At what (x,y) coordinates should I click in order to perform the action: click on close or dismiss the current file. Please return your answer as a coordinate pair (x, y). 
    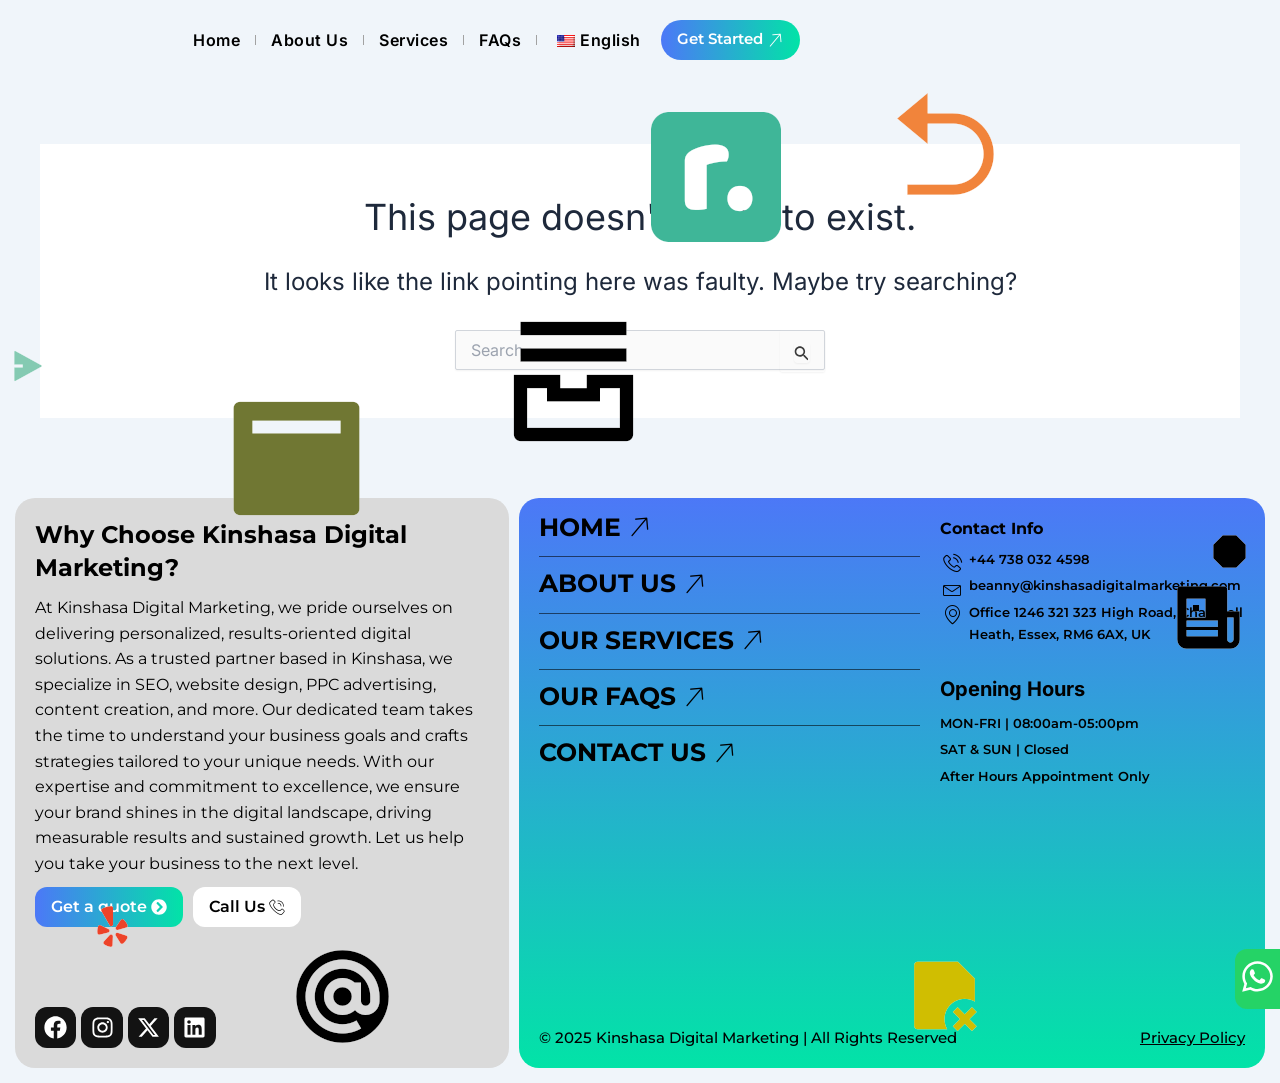
    Looking at the image, I should click on (944, 995).